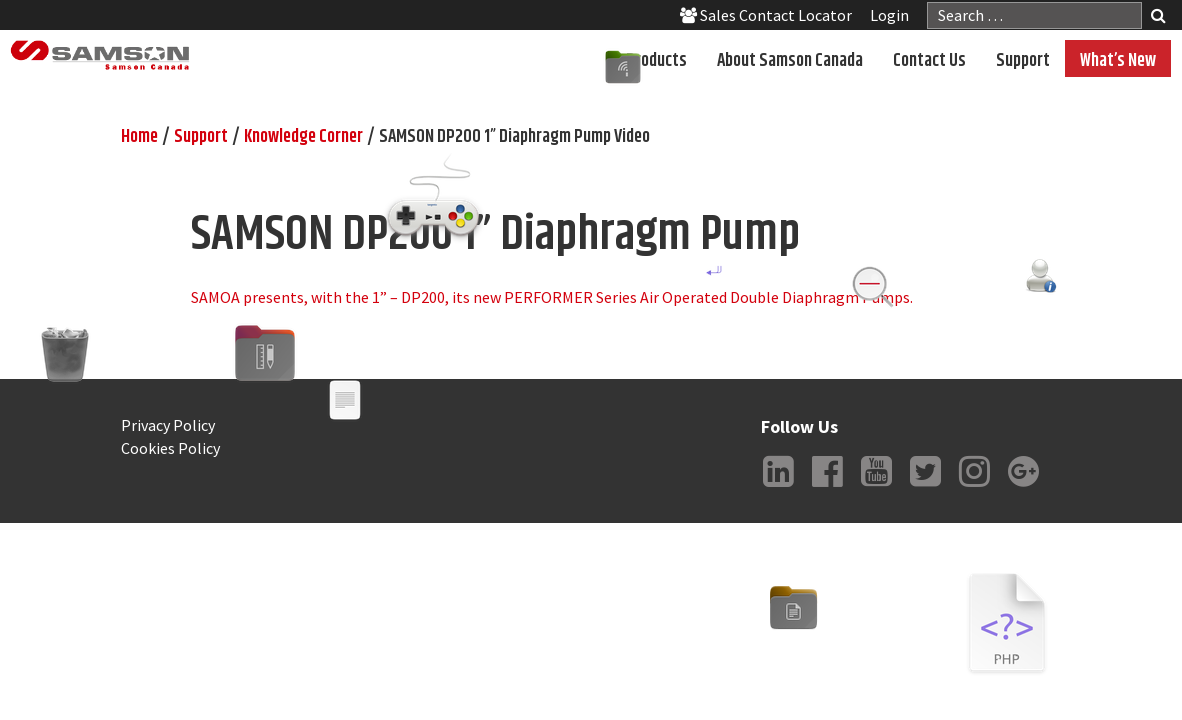  Describe the element at coordinates (713, 269) in the screenshot. I see `reply to all recipients of an email` at that location.